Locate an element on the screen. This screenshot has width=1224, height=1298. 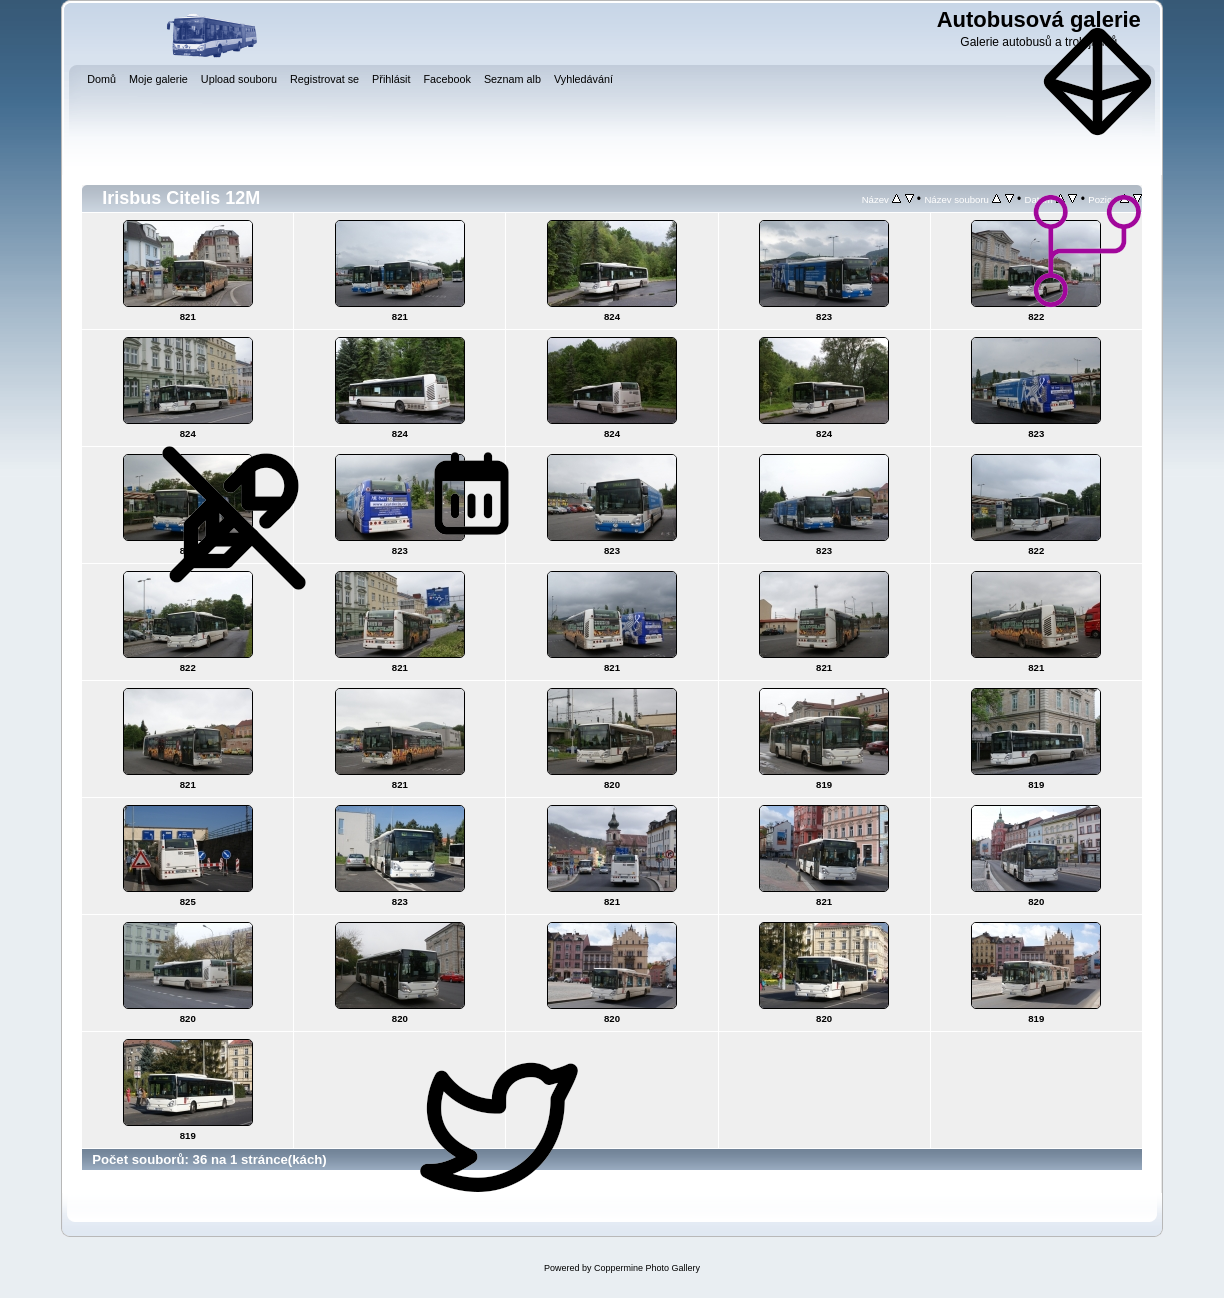
represents 3D geometry or modeling tools is located at coordinates (1097, 81).